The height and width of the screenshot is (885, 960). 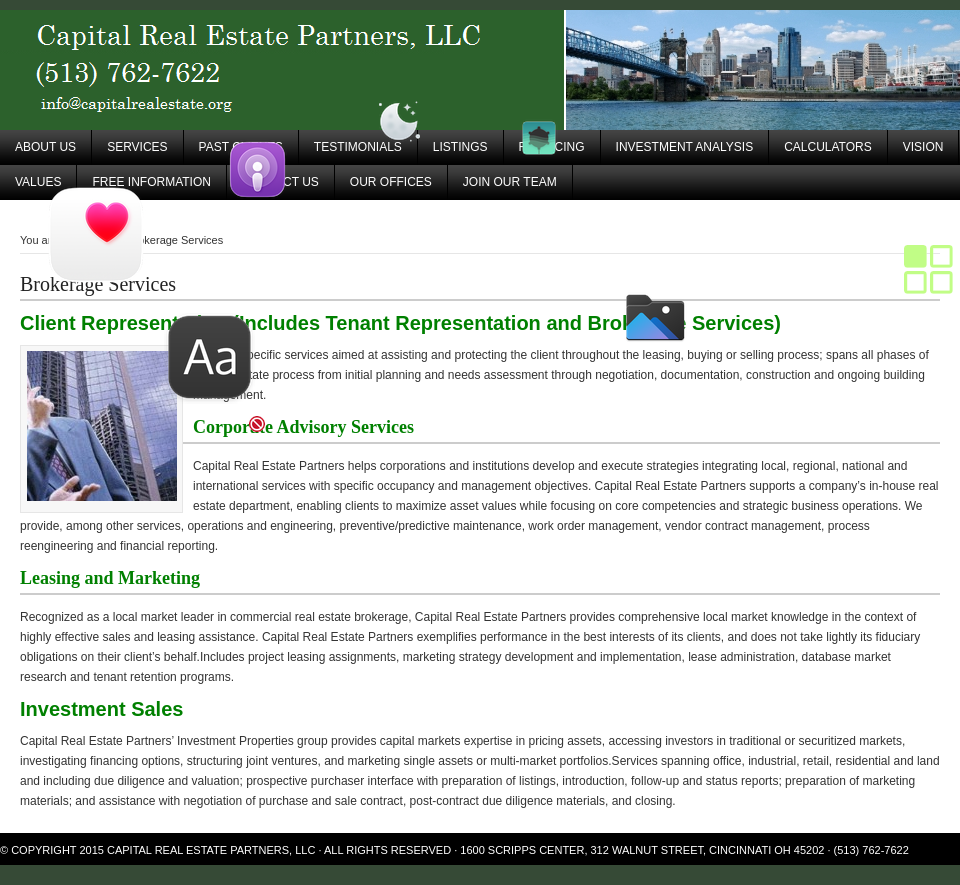 What do you see at coordinates (257, 424) in the screenshot?
I see `cancel or abort current action` at bounding box center [257, 424].